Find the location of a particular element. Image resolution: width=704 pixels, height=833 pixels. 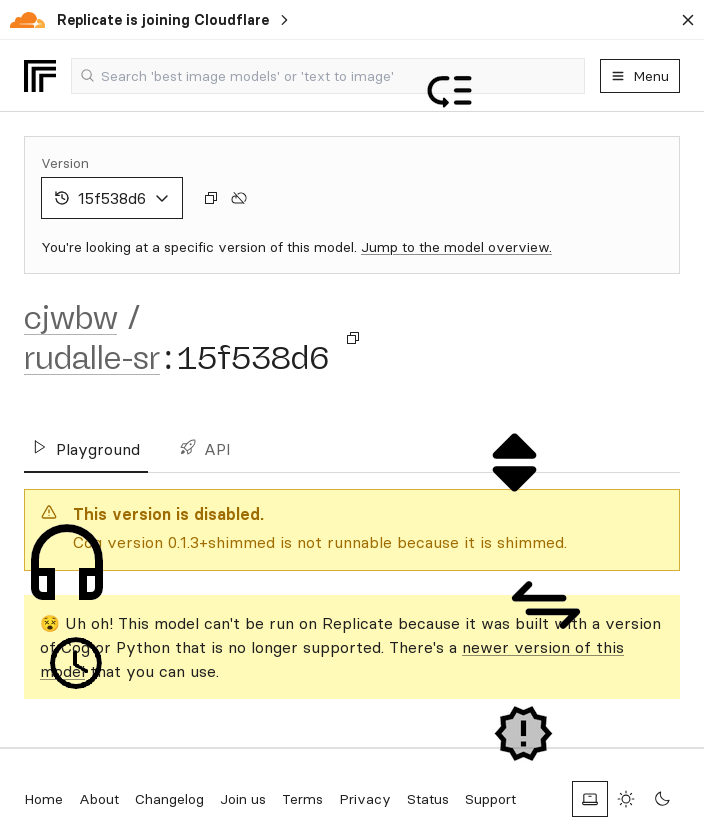

sort items in no particular order is located at coordinates (514, 462).